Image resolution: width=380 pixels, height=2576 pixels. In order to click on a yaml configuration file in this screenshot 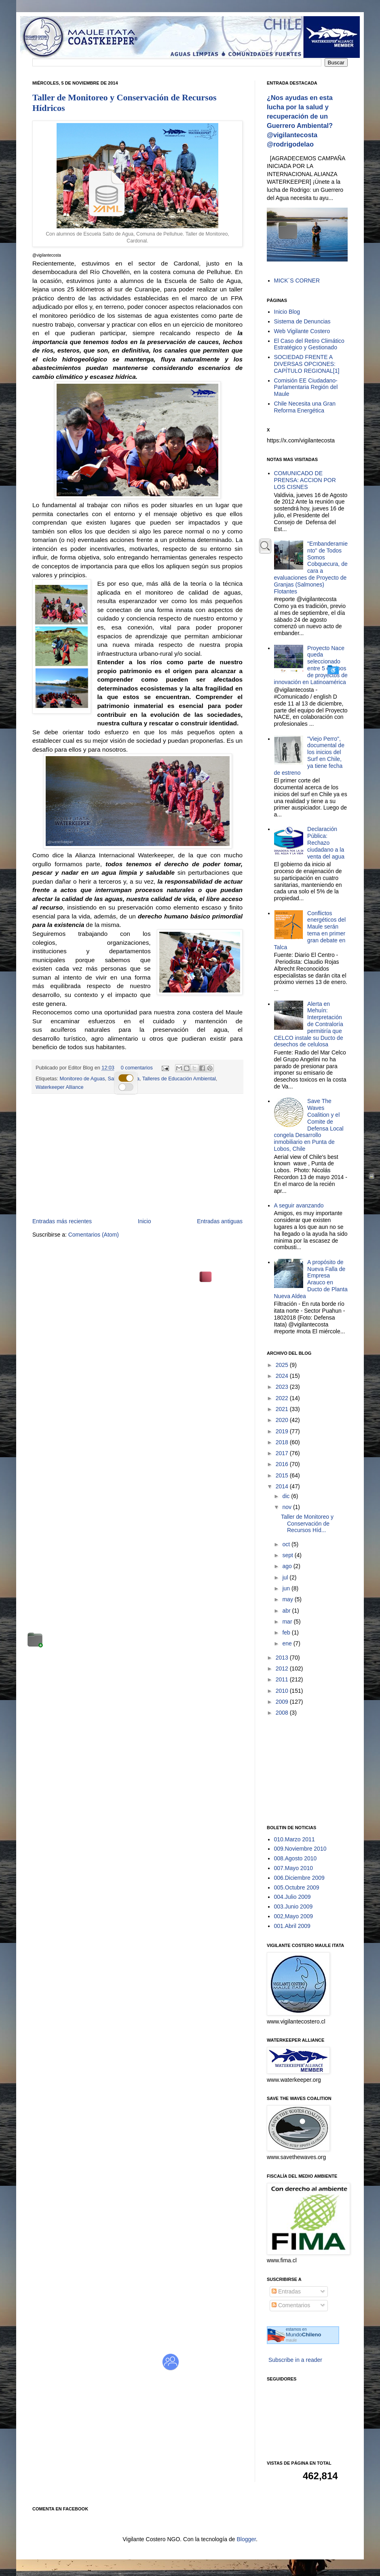, I will do `click(107, 193)`.